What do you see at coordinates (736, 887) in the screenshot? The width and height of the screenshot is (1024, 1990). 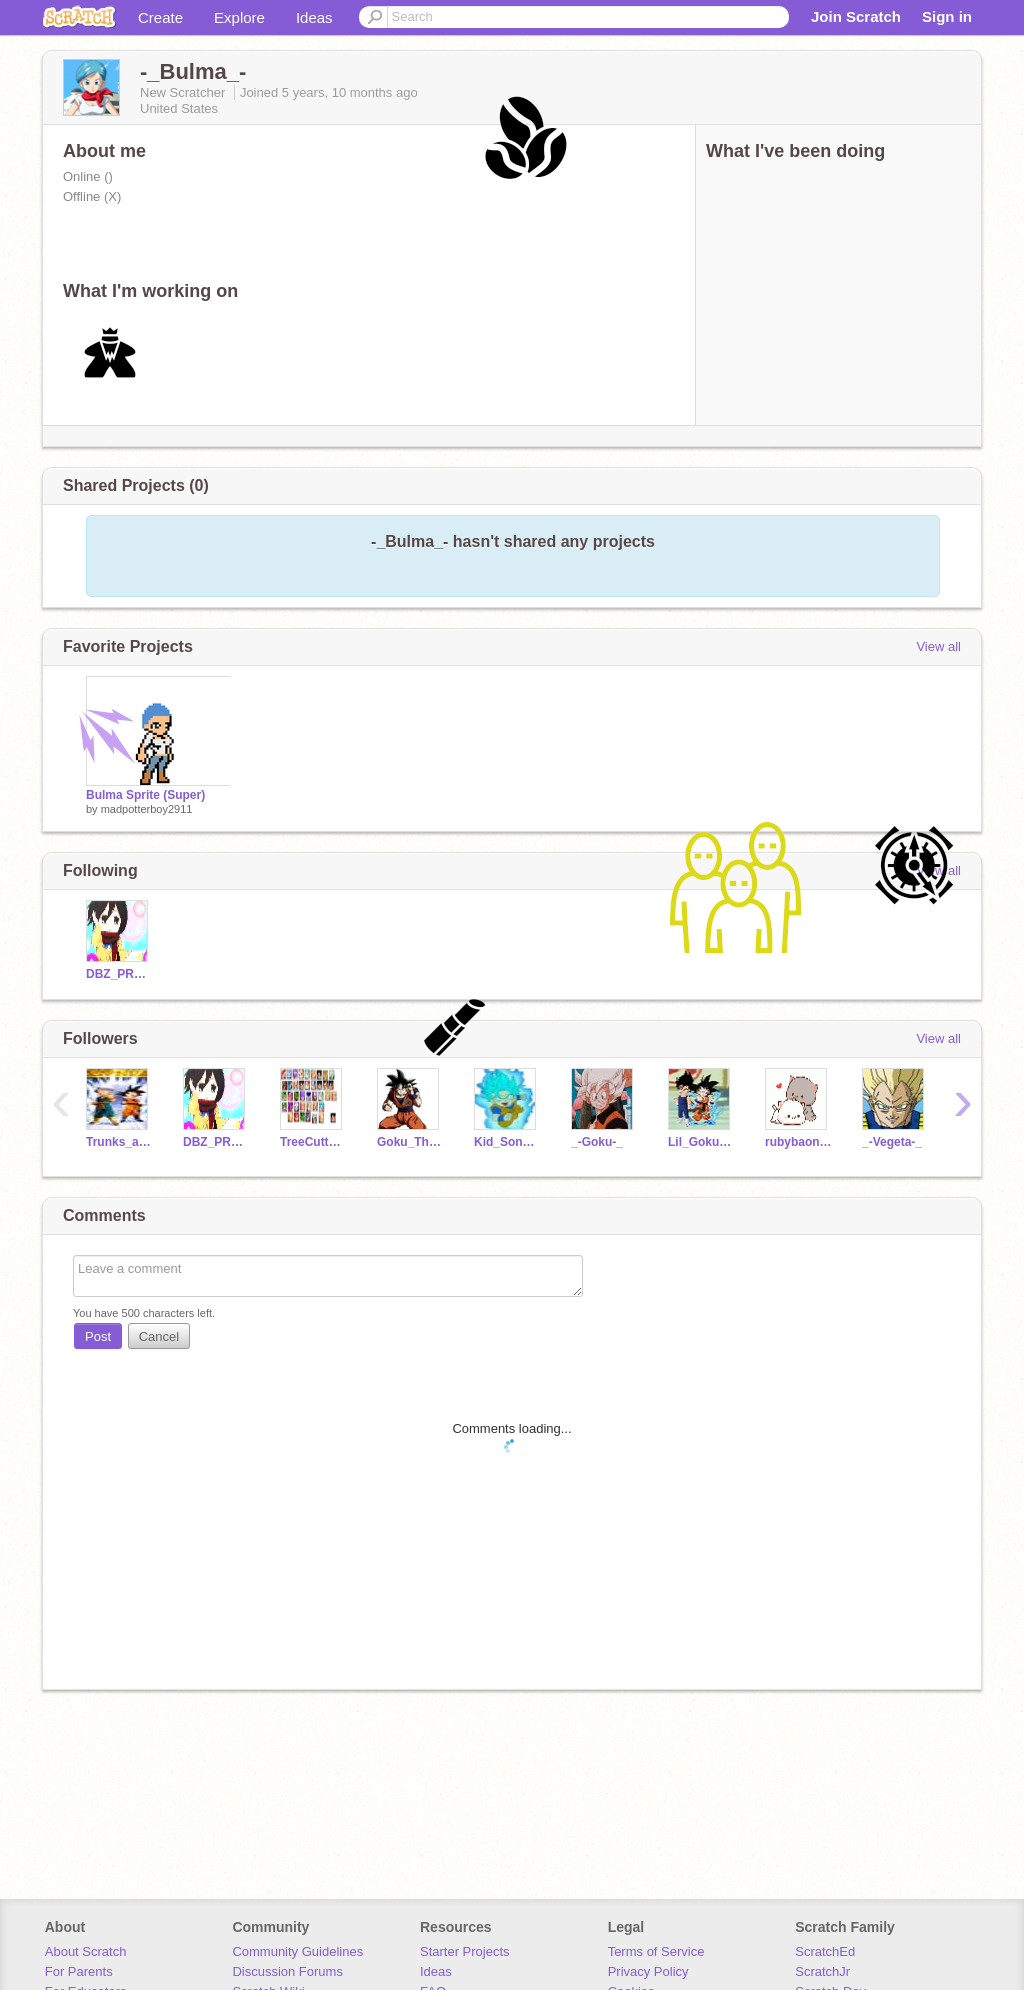 I see `view your squad or team members` at bounding box center [736, 887].